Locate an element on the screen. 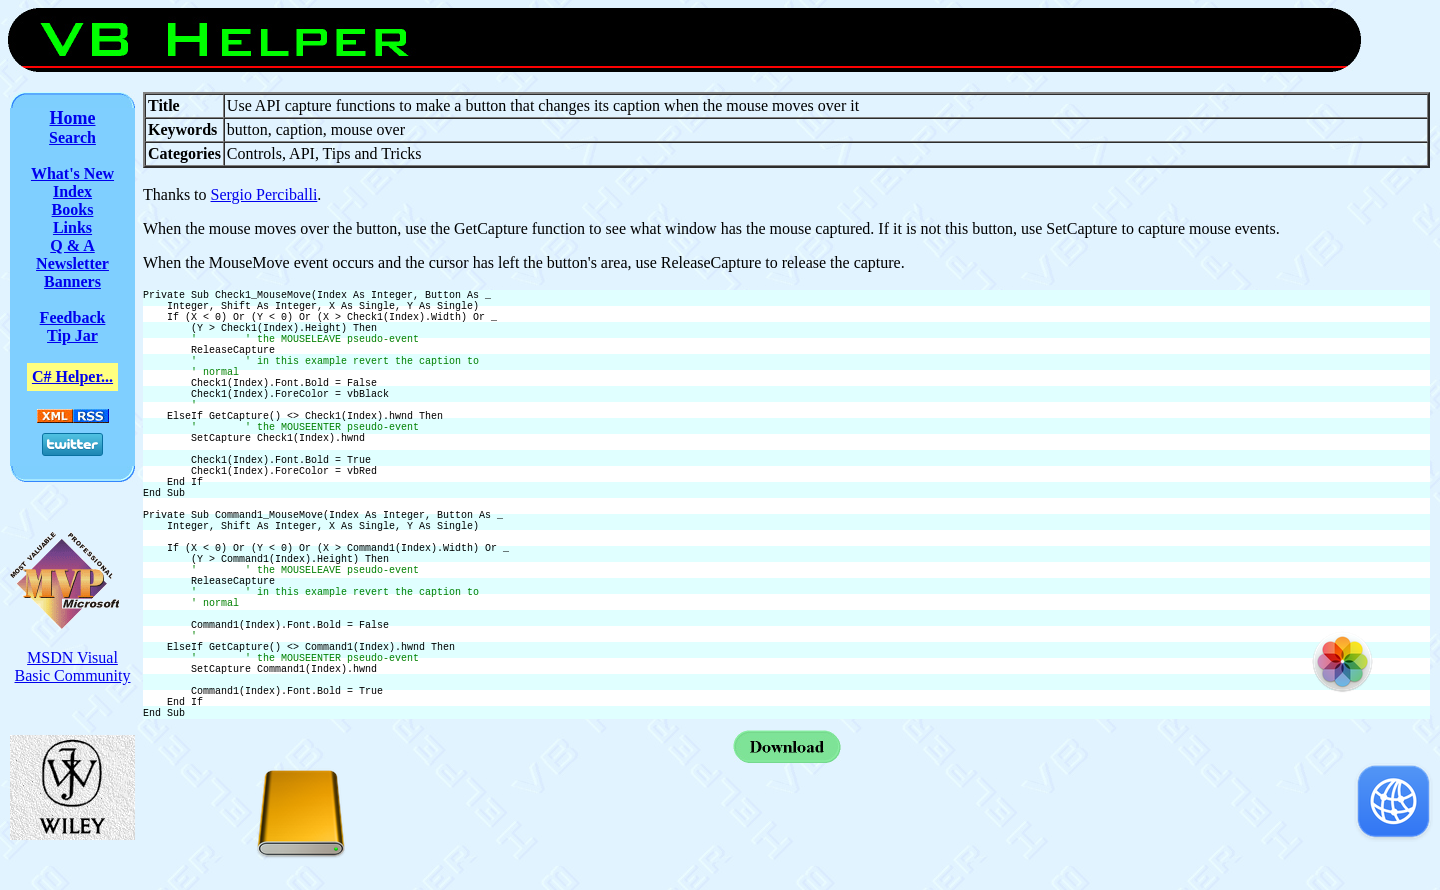  access external USB hard drive is located at coordinates (301, 813).